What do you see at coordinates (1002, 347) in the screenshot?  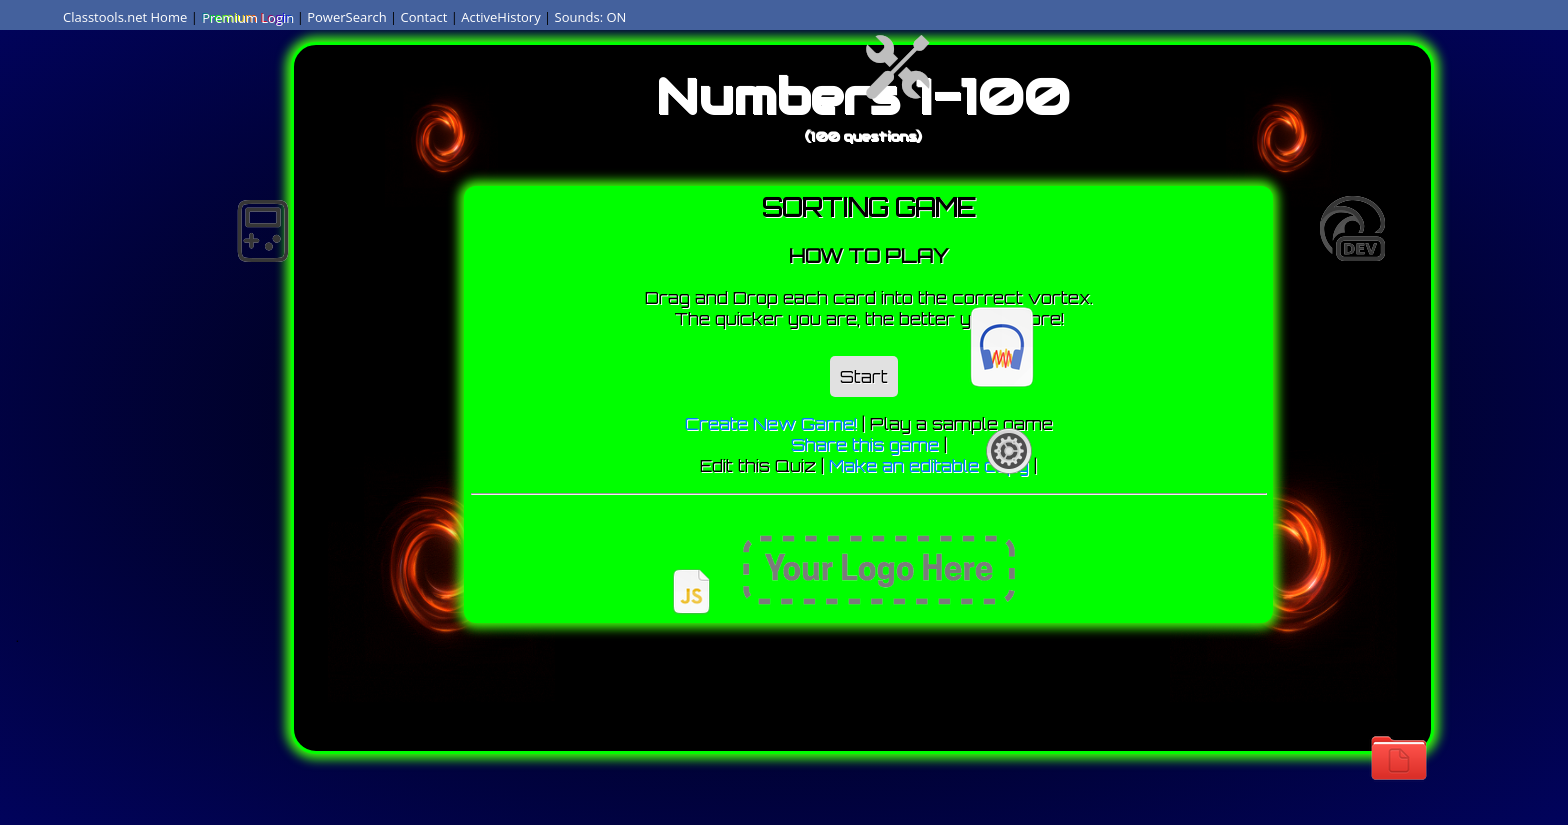 I see `audacity audio project file` at bounding box center [1002, 347].